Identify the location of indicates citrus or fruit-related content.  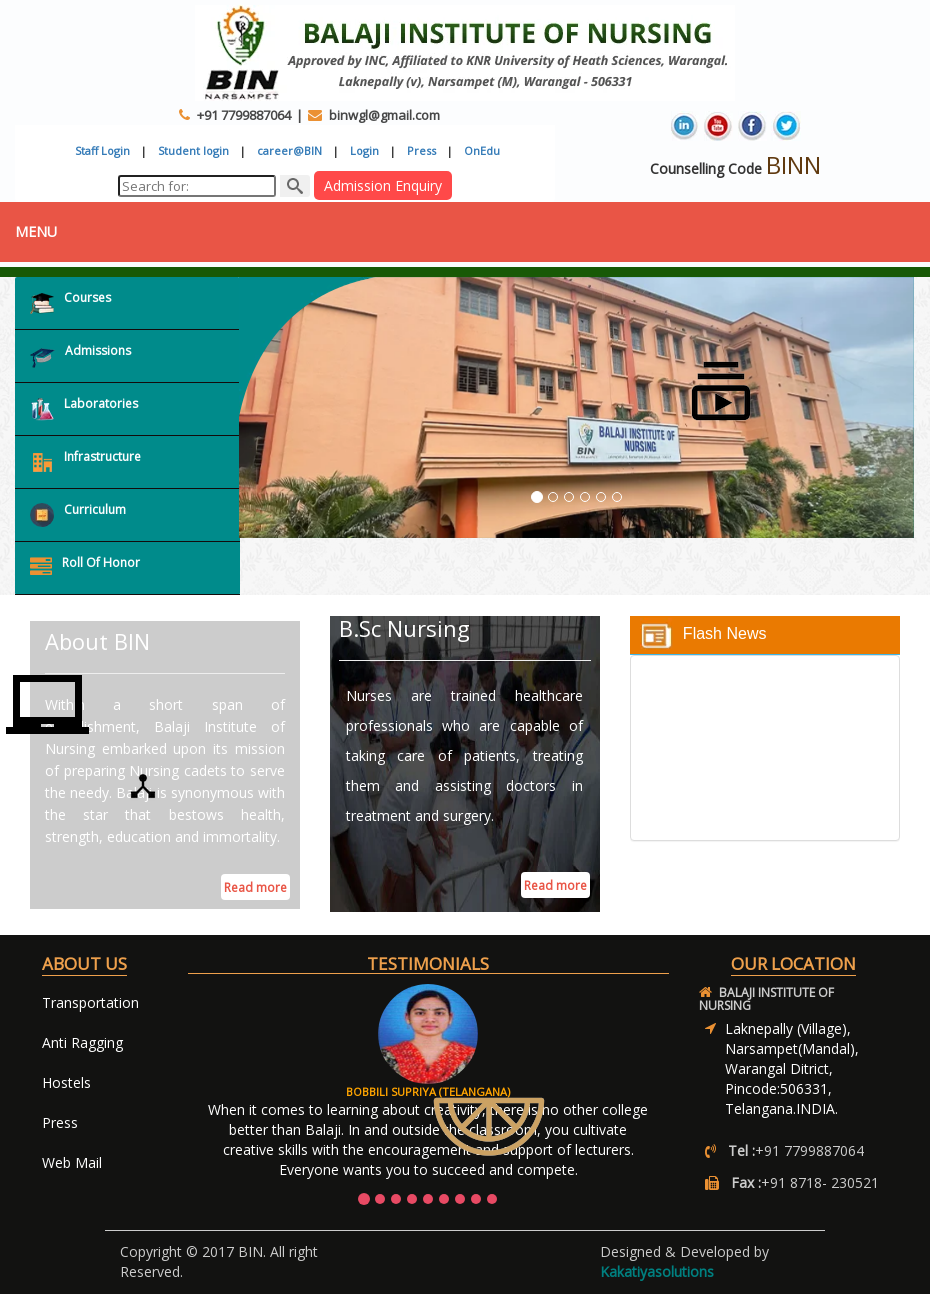
(489, 1118).